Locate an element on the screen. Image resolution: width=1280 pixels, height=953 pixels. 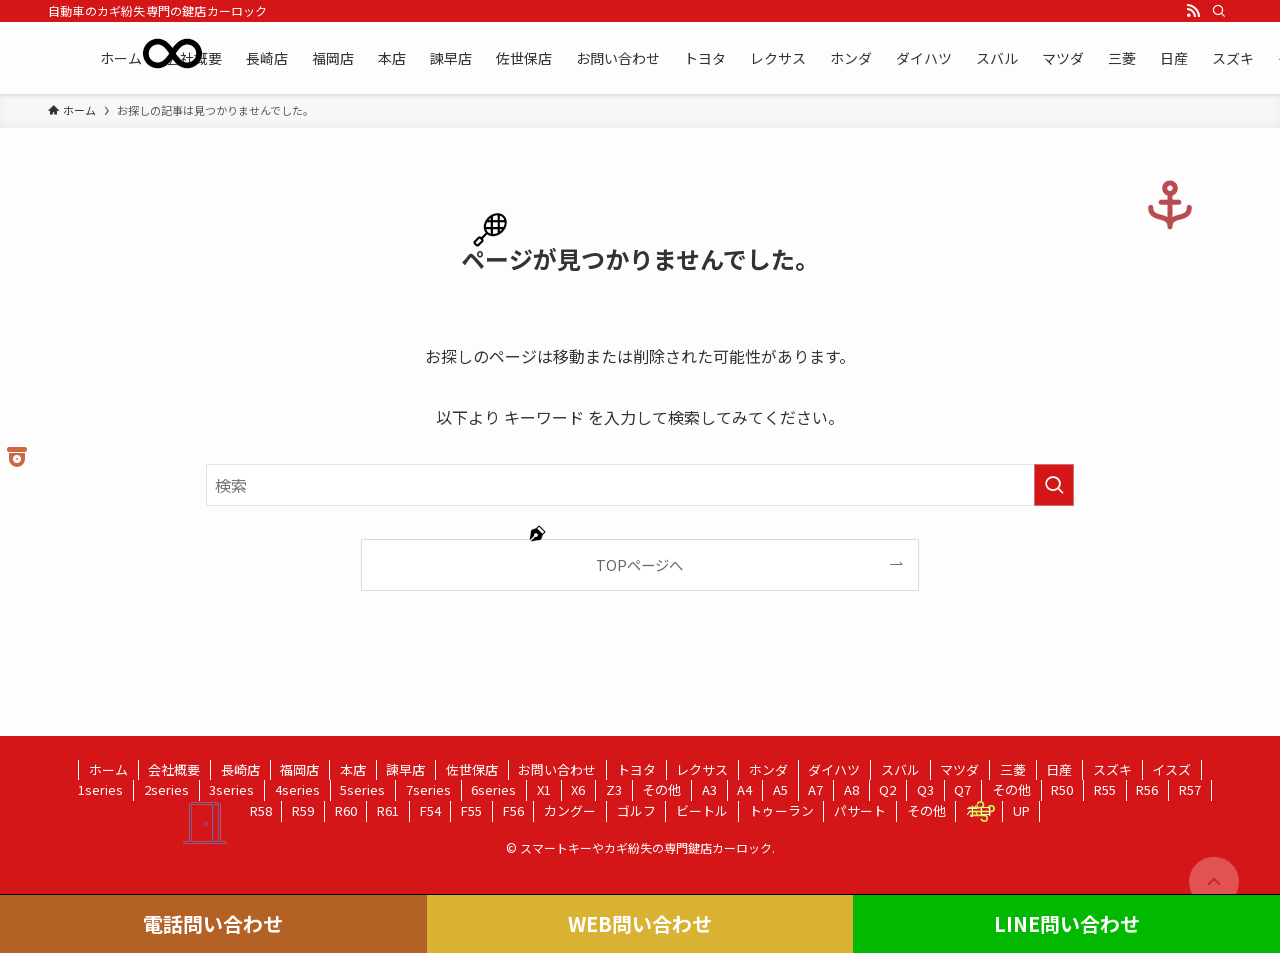
access security camera settings is located at coordinates (17, 457).